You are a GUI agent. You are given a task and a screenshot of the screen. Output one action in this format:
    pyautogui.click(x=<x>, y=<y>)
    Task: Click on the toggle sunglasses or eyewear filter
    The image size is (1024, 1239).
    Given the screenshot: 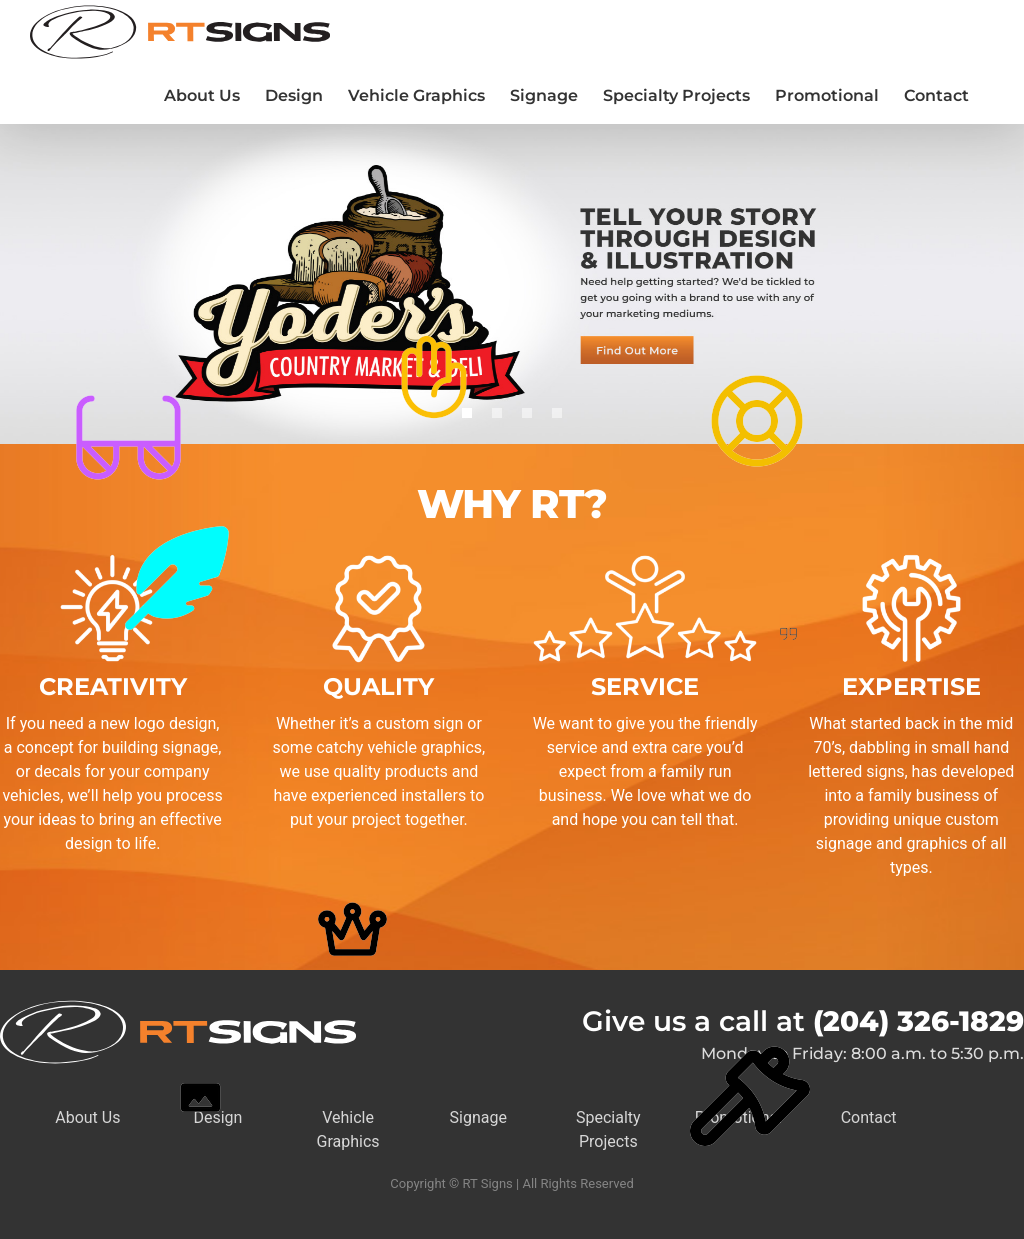 What is the action you would take?
    pyautogui.click(x=128, y=439)
    